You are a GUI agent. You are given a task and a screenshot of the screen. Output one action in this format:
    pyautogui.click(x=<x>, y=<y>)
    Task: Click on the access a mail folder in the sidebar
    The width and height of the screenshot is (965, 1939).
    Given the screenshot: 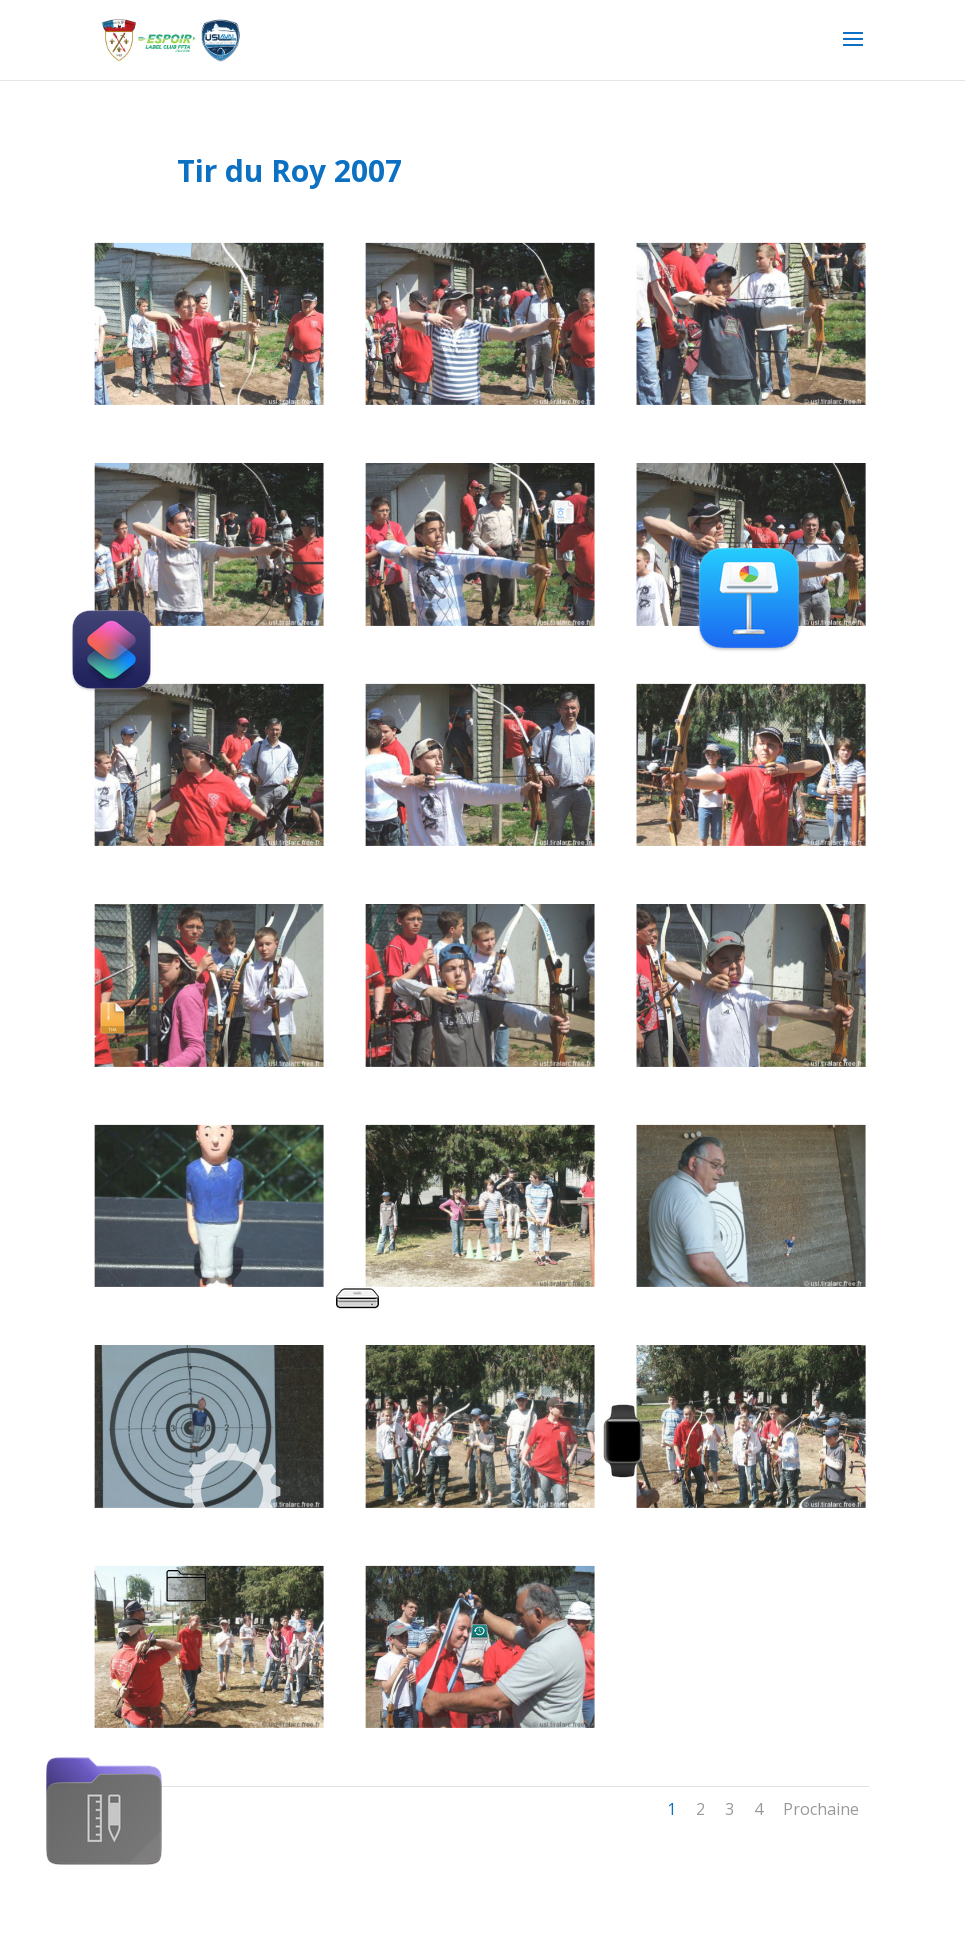 What is the action you would take?
    pyautogui.click(x=186, y=1585)
    